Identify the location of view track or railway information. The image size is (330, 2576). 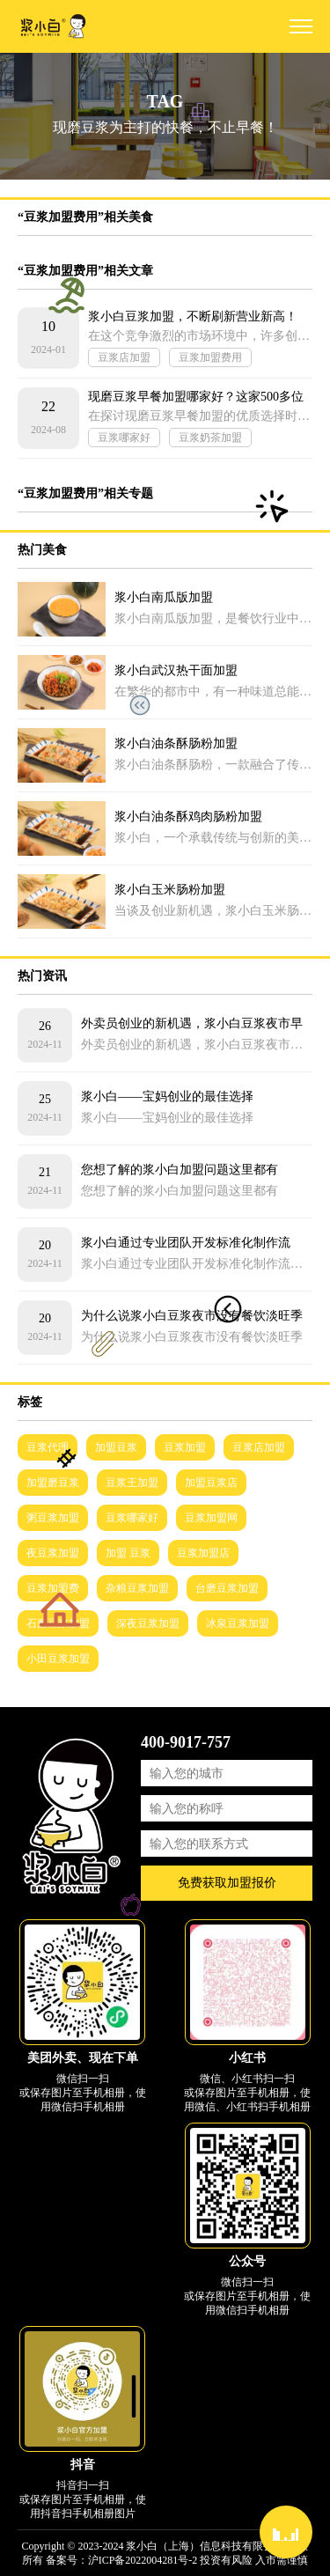
(66, 1458).